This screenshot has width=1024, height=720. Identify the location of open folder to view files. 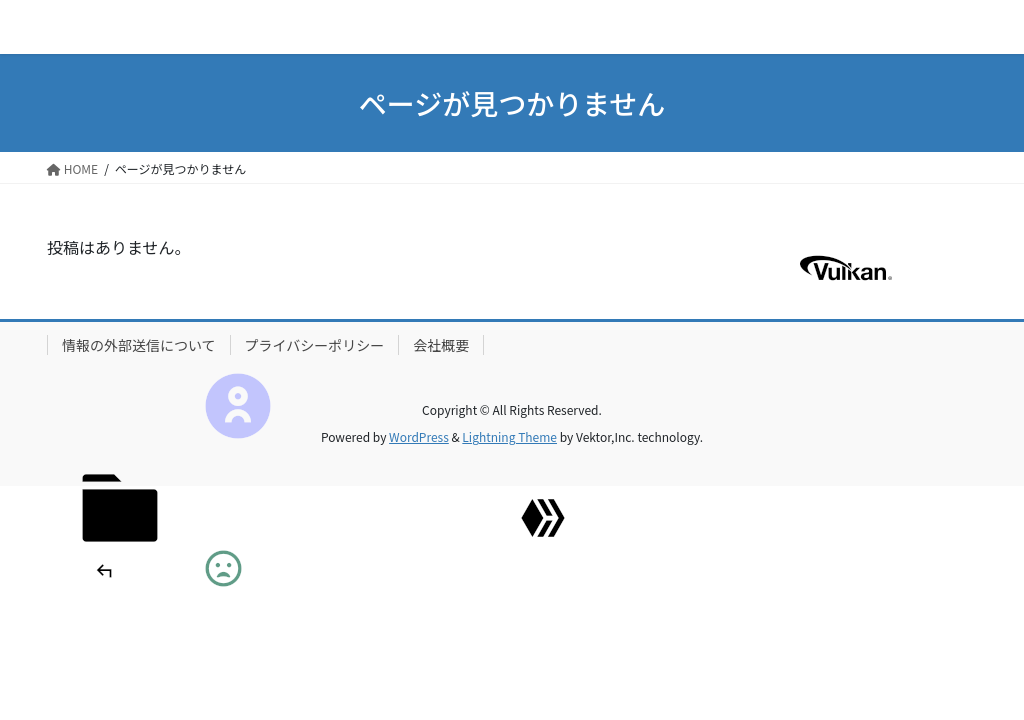
(120, 508).